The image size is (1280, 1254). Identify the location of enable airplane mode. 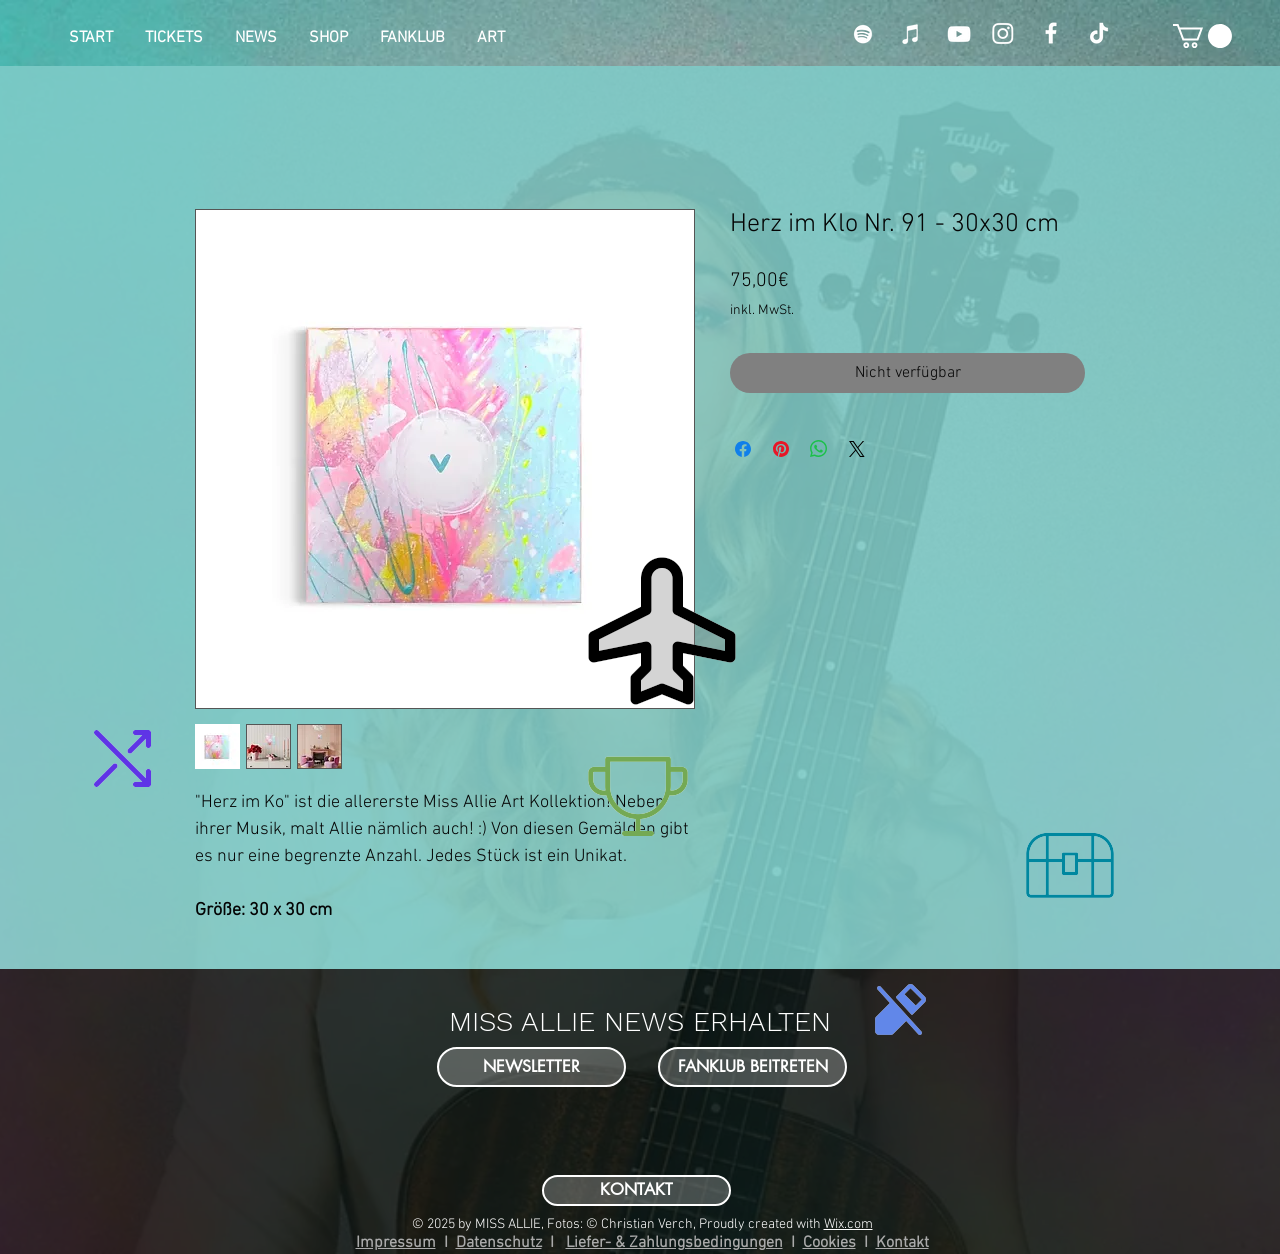
(662, 631).